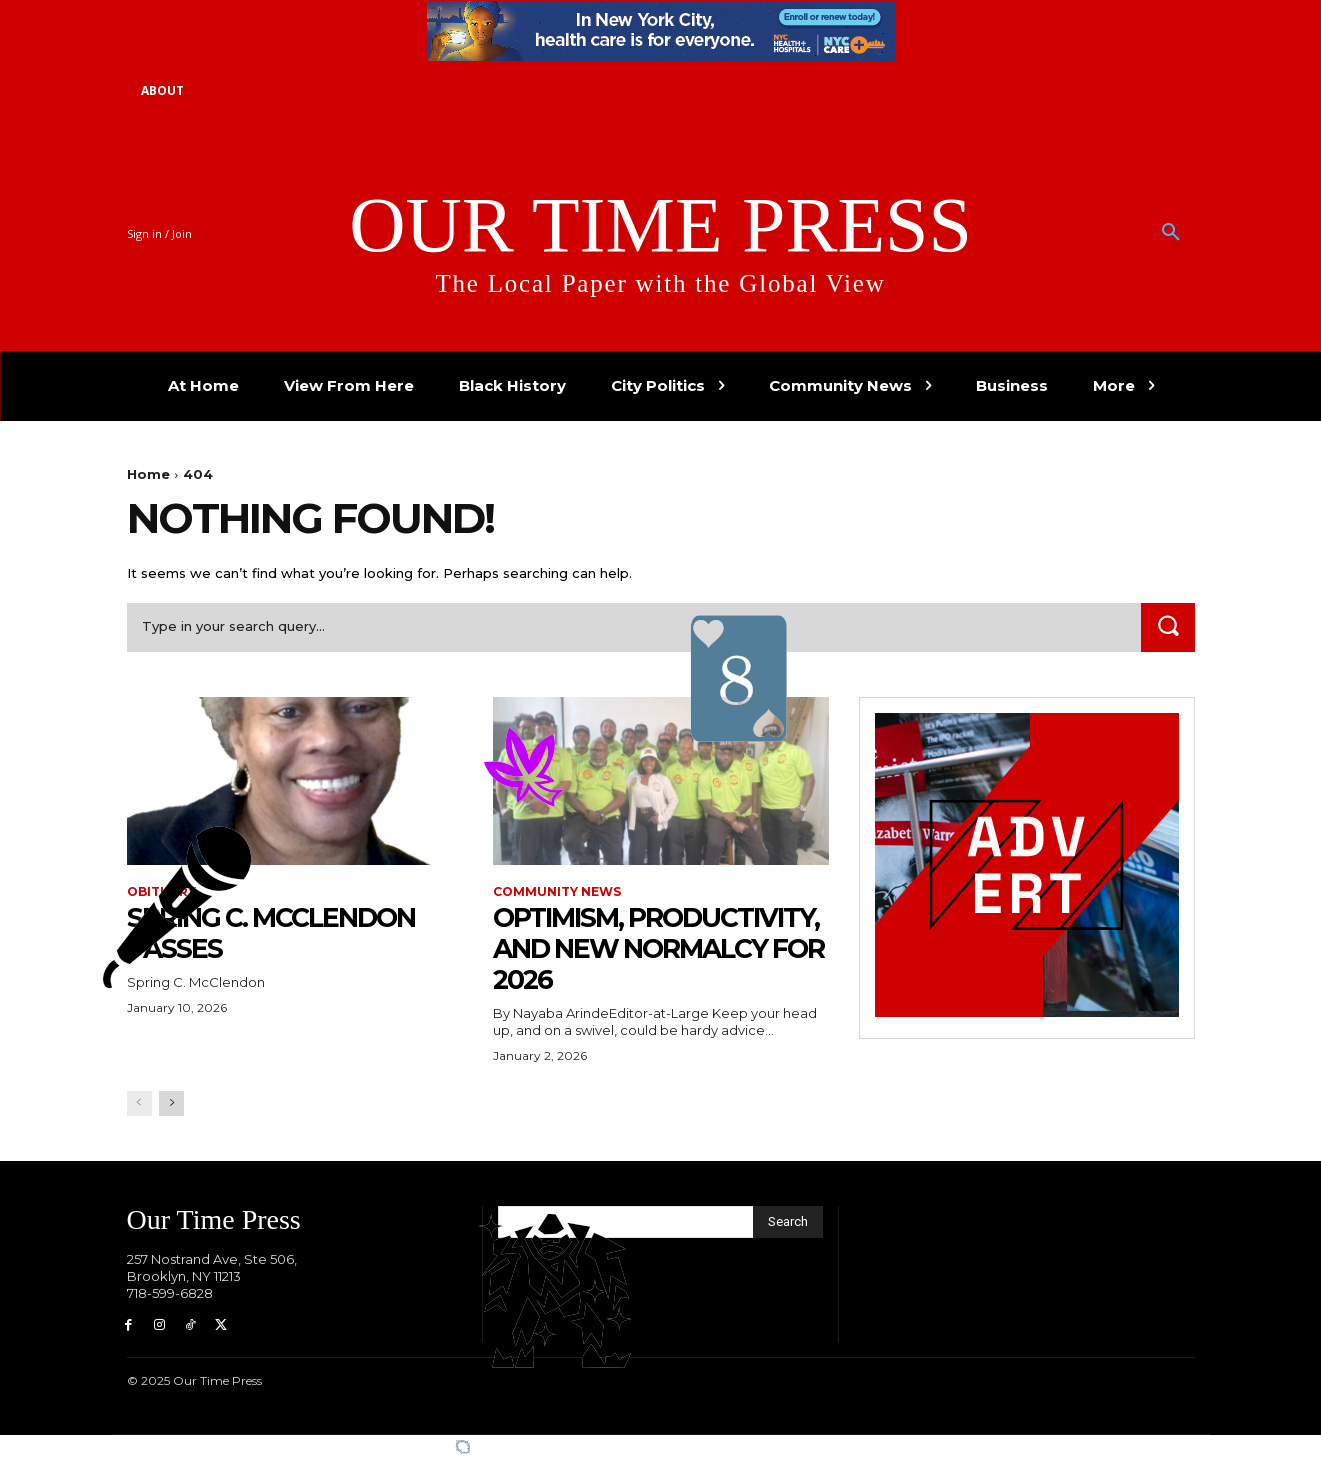 The width and height of the screenshot is (1321, 1465). What do you see at coordinates (555, 1290) in the screenshot?
I see `ice golem character or unit in a game` at bounding box center [555, 1290].